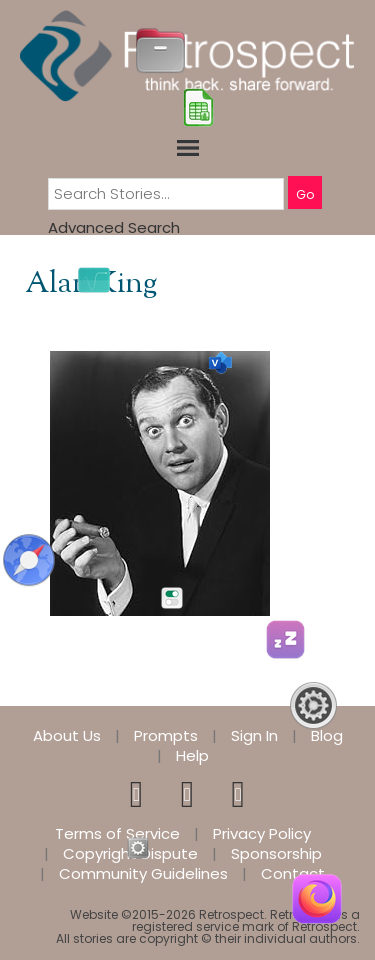  I want to click on open system preferences, so click(313, 705).